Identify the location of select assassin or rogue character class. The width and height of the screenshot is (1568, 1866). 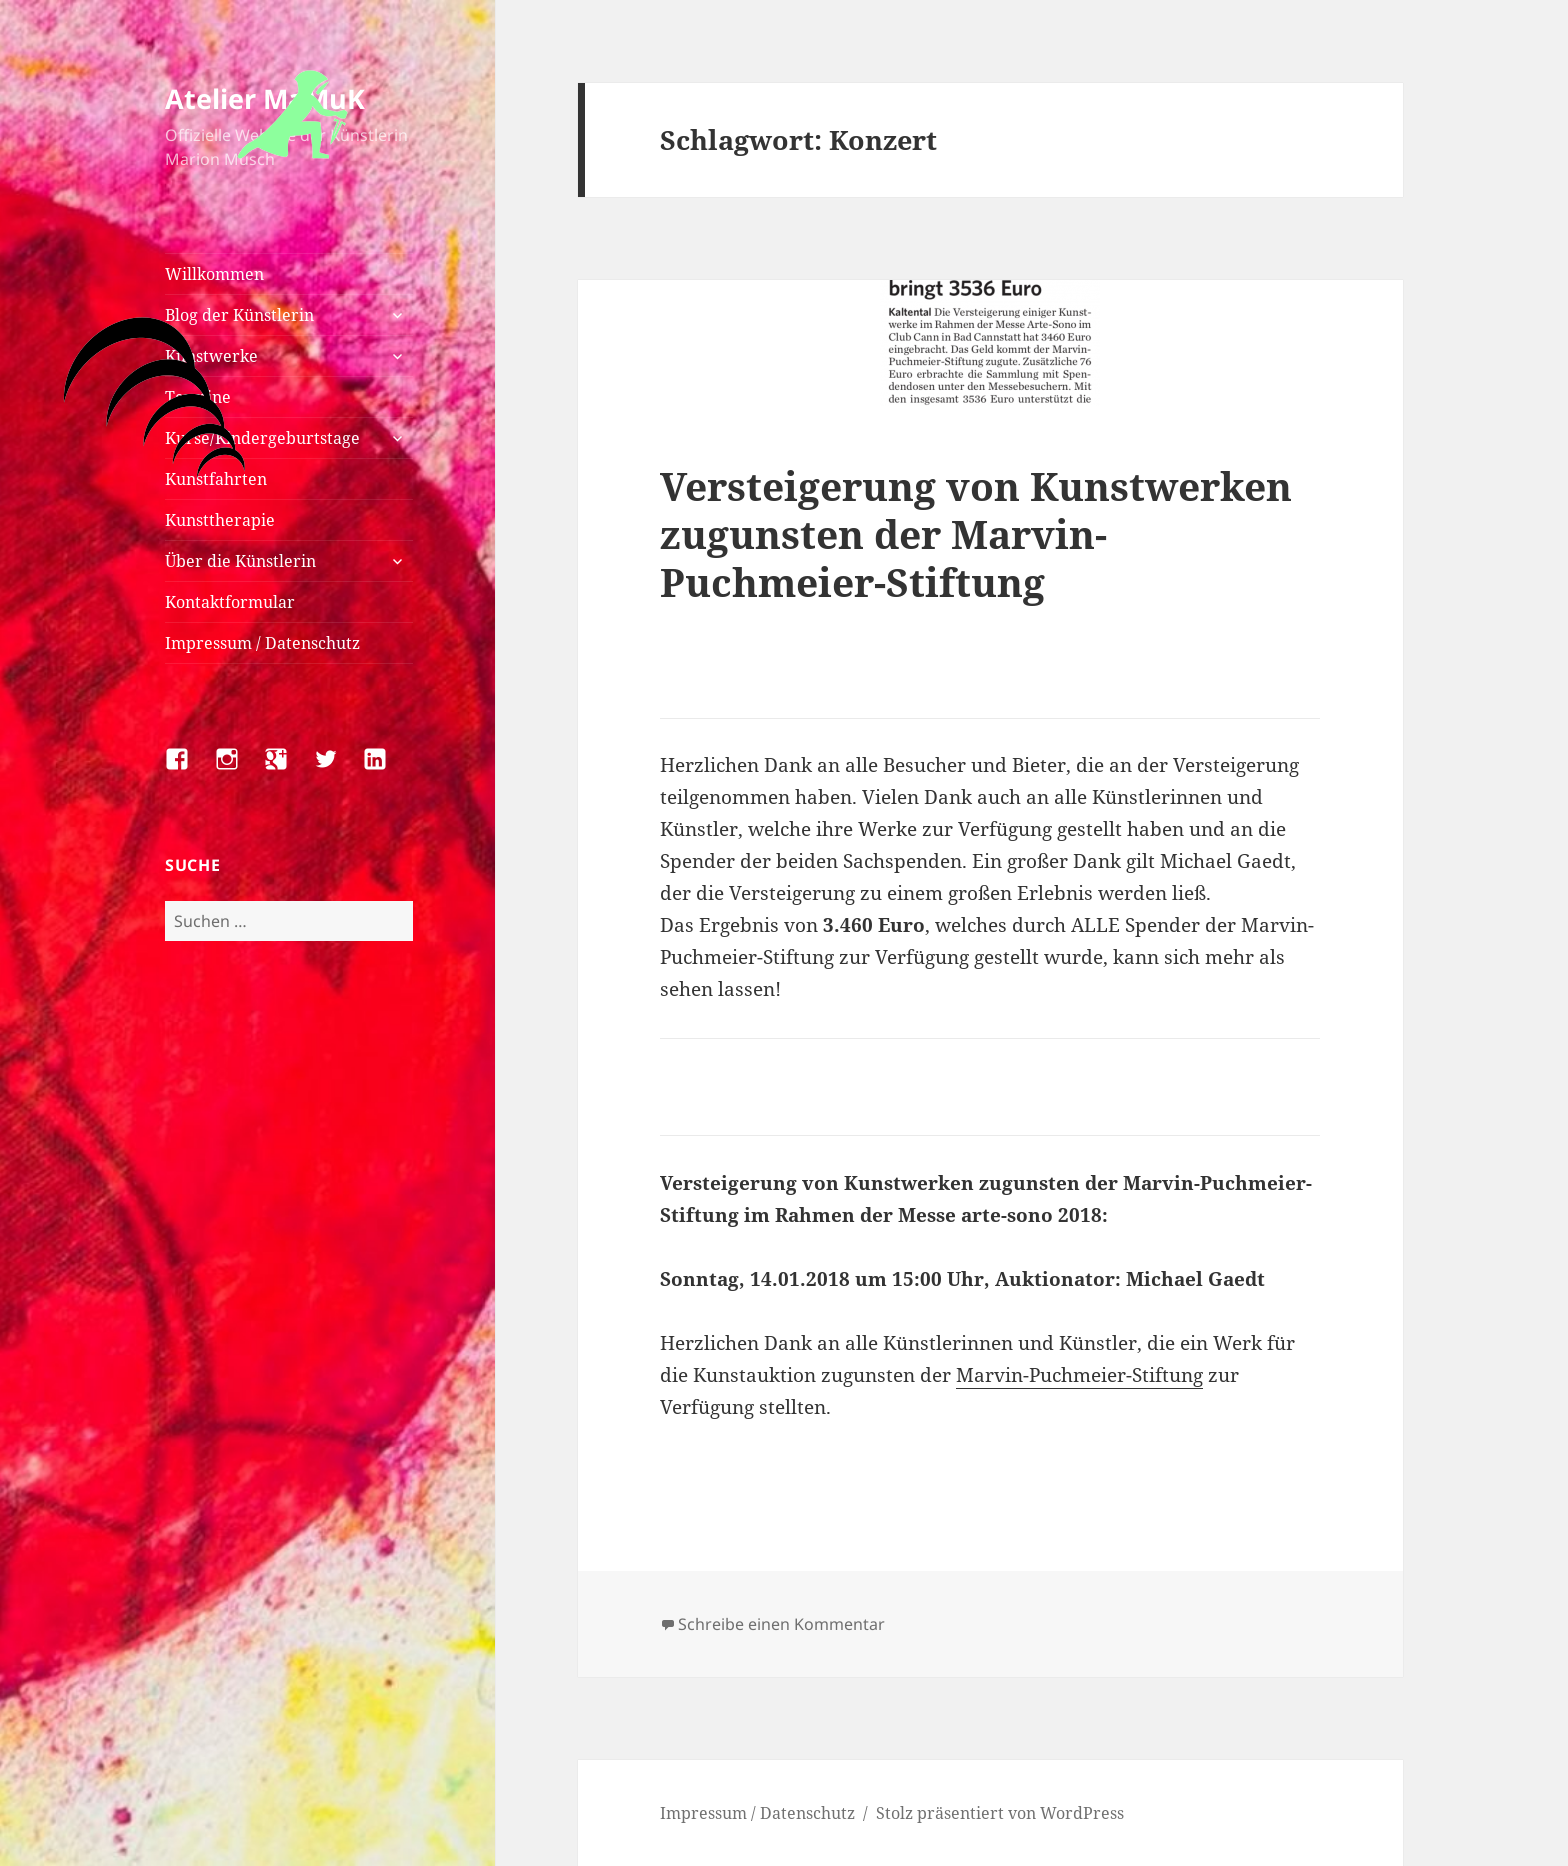
(292, 114).